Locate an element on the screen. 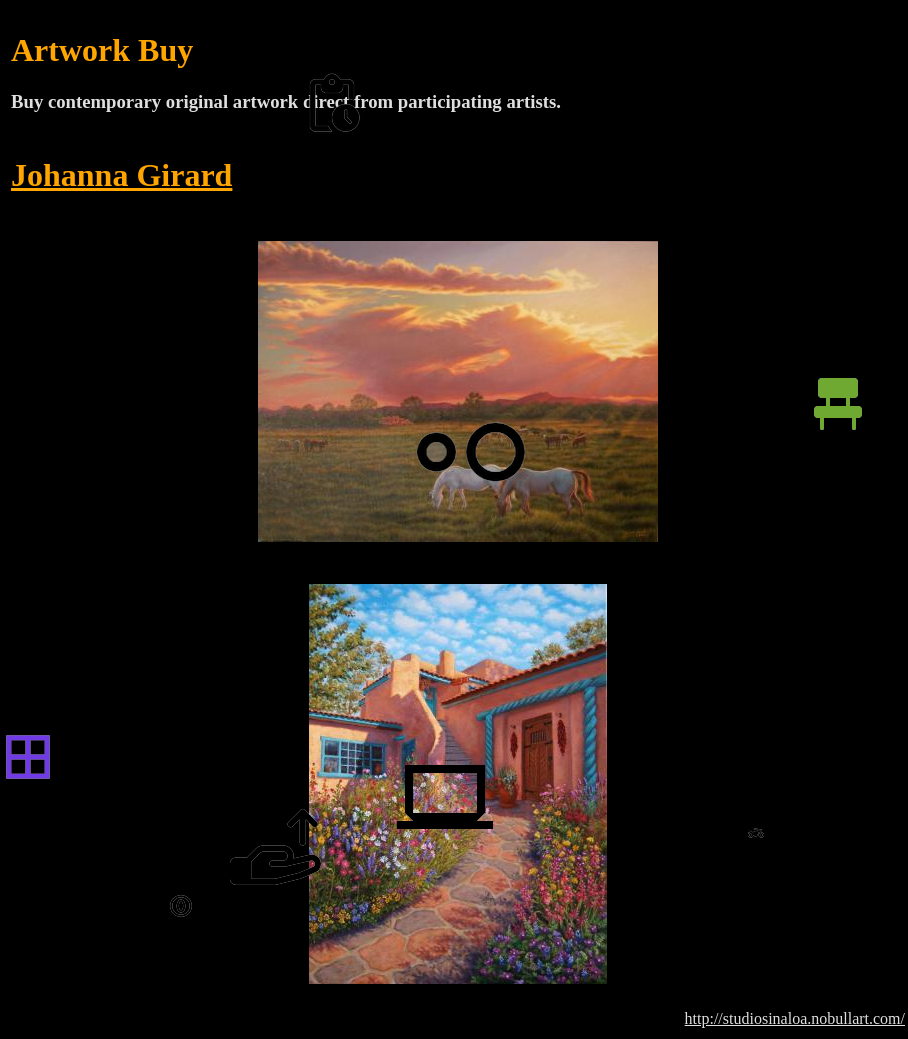 This screenshot has height=1039, width=908. apply borders to all sides of a cell or table is located at coordinates (28, 757).